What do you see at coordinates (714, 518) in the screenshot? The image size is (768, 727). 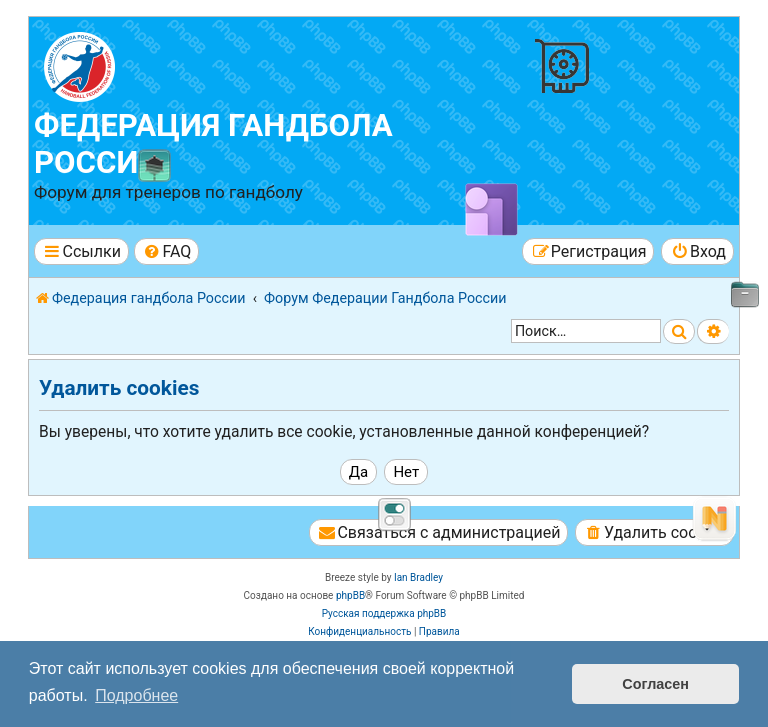 I see `open the Notable note-taking app` at bounding box center [714, 518].